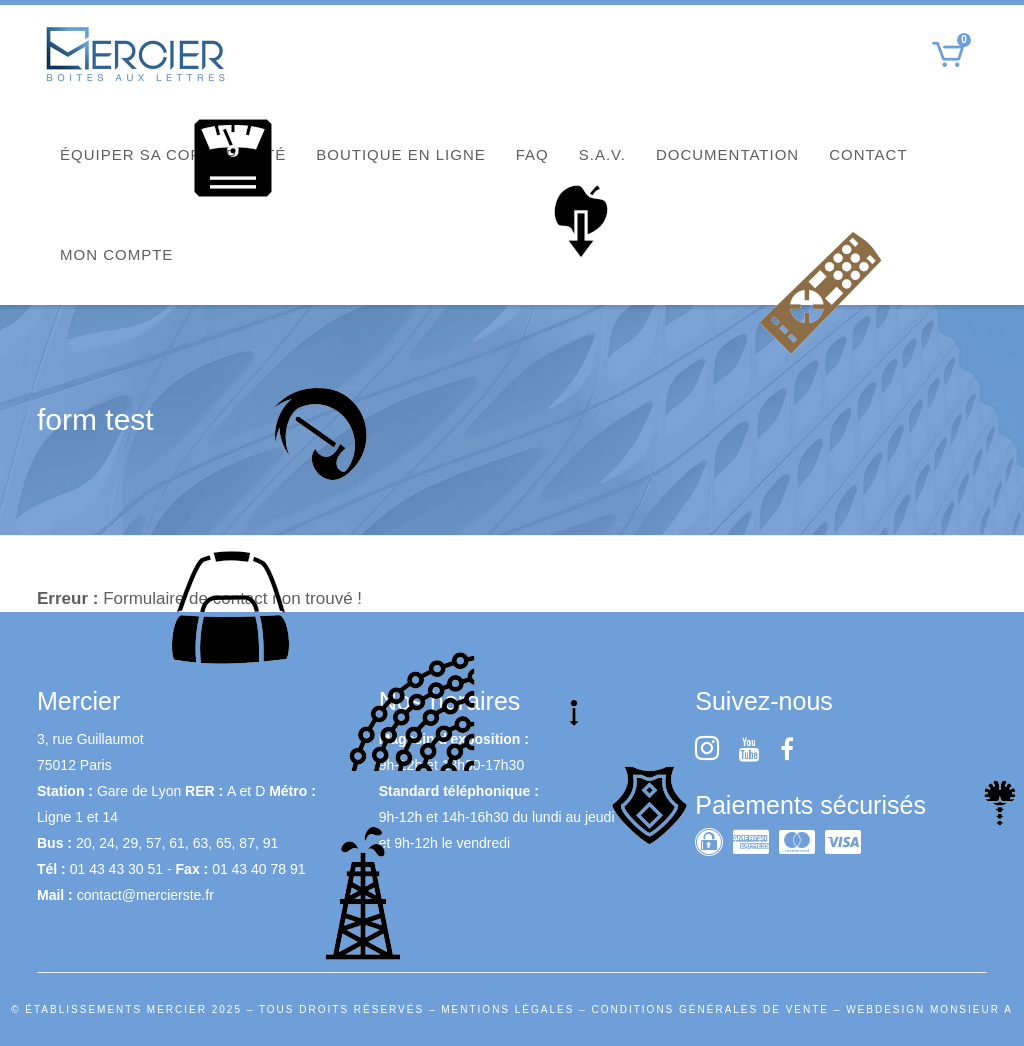 This screenshot has width=1024, height=1046. I want to click on indicates gravitational force or physics simulation, so click(581, 221).